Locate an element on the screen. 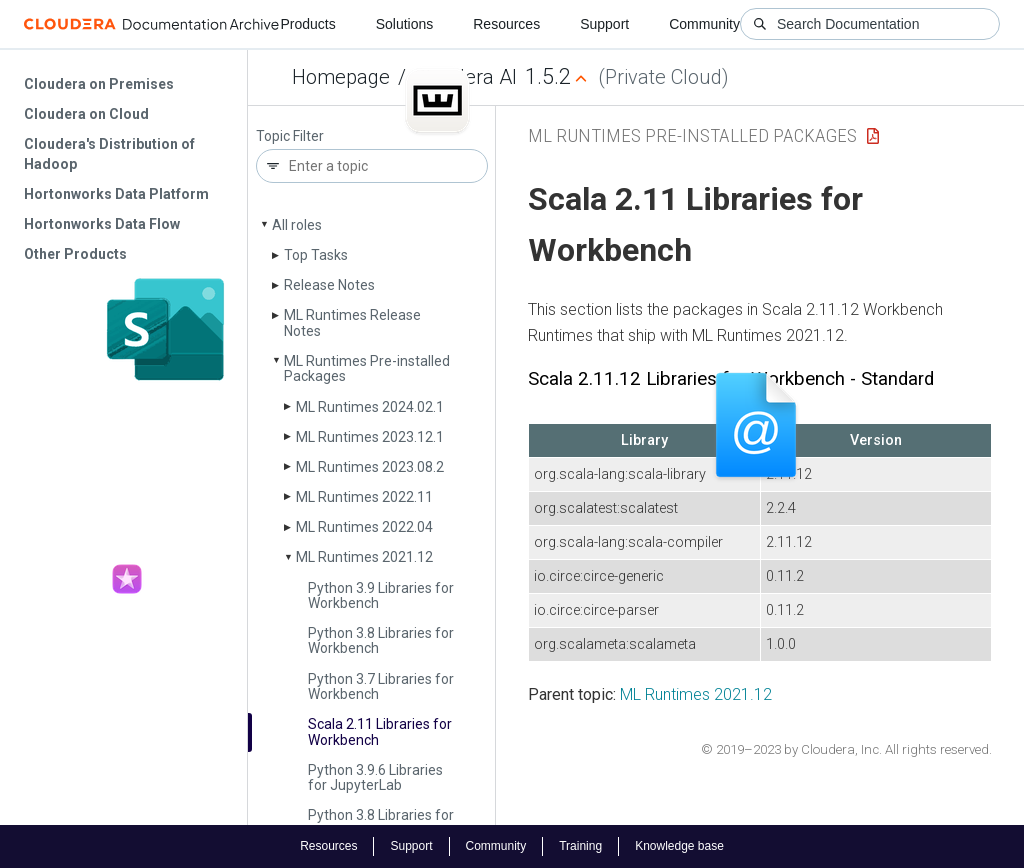 This screenshot has height=868, width=1024. open wootility keyboard configuration app is located at coordinates (437, 100).